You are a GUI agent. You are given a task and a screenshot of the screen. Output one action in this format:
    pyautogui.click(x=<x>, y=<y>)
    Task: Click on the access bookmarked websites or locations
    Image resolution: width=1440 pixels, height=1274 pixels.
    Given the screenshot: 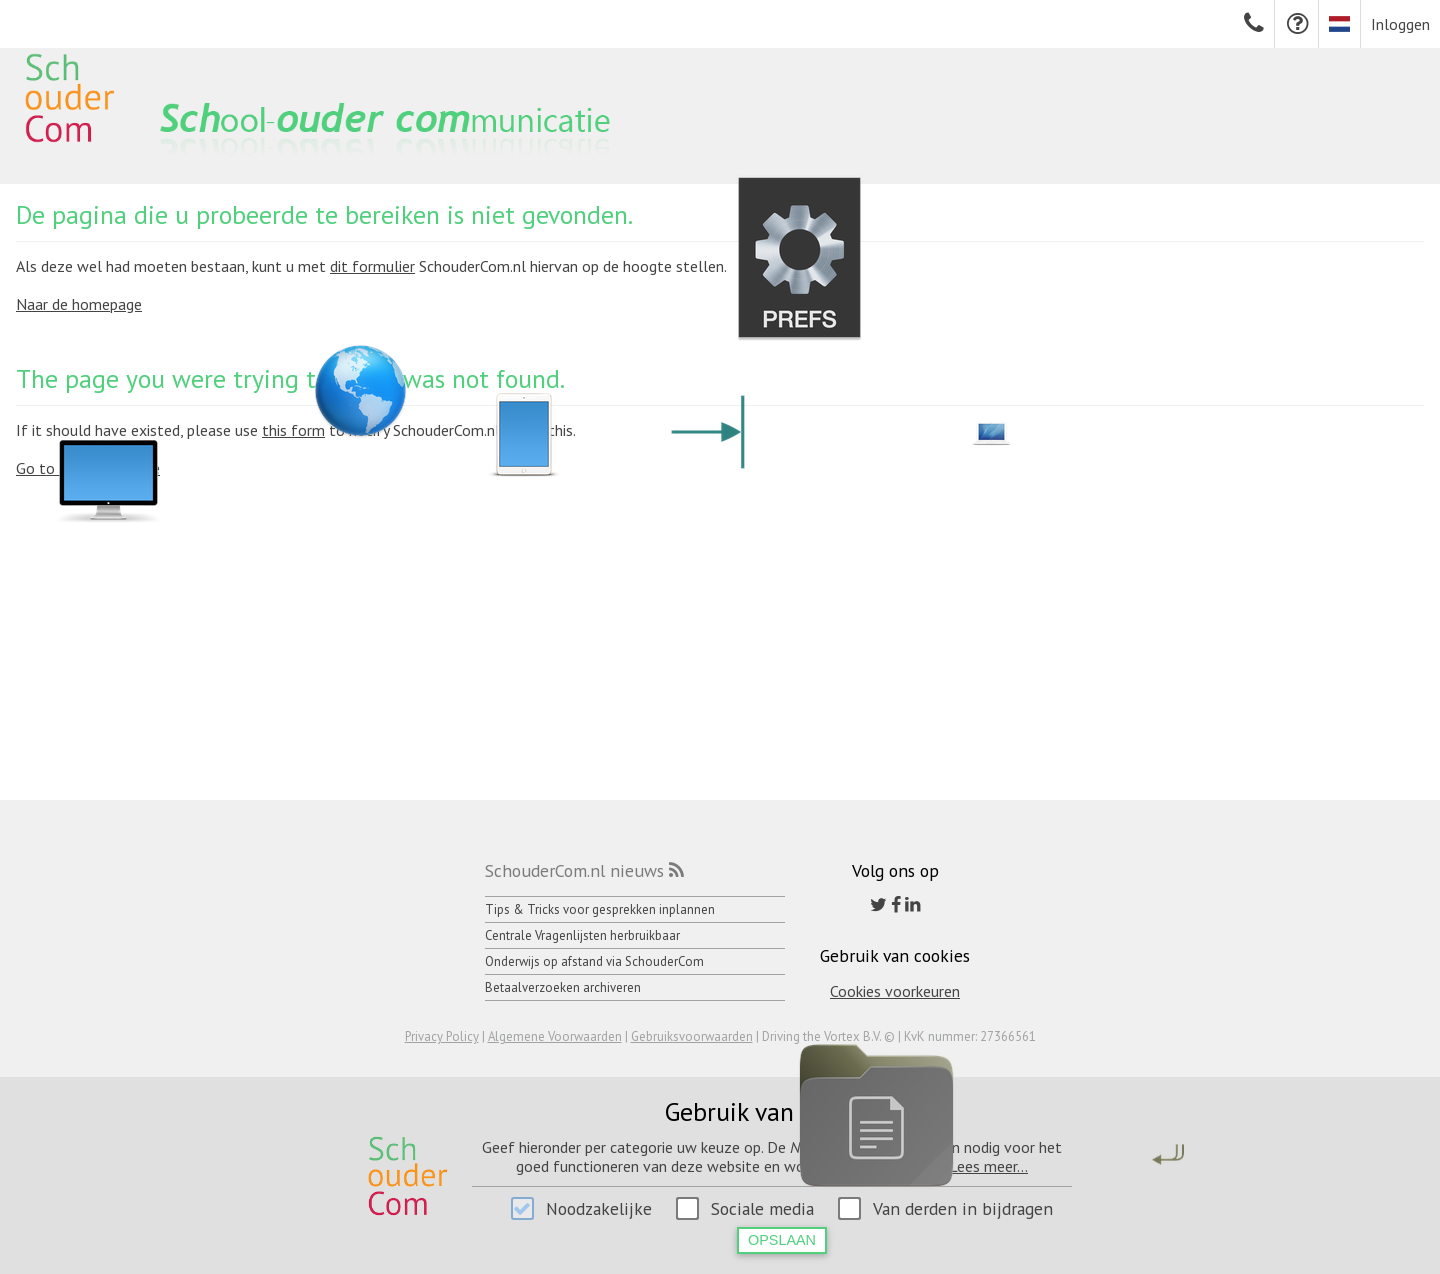 What is the action you would take?
    pyautogui.click(x=360, y=390)
    